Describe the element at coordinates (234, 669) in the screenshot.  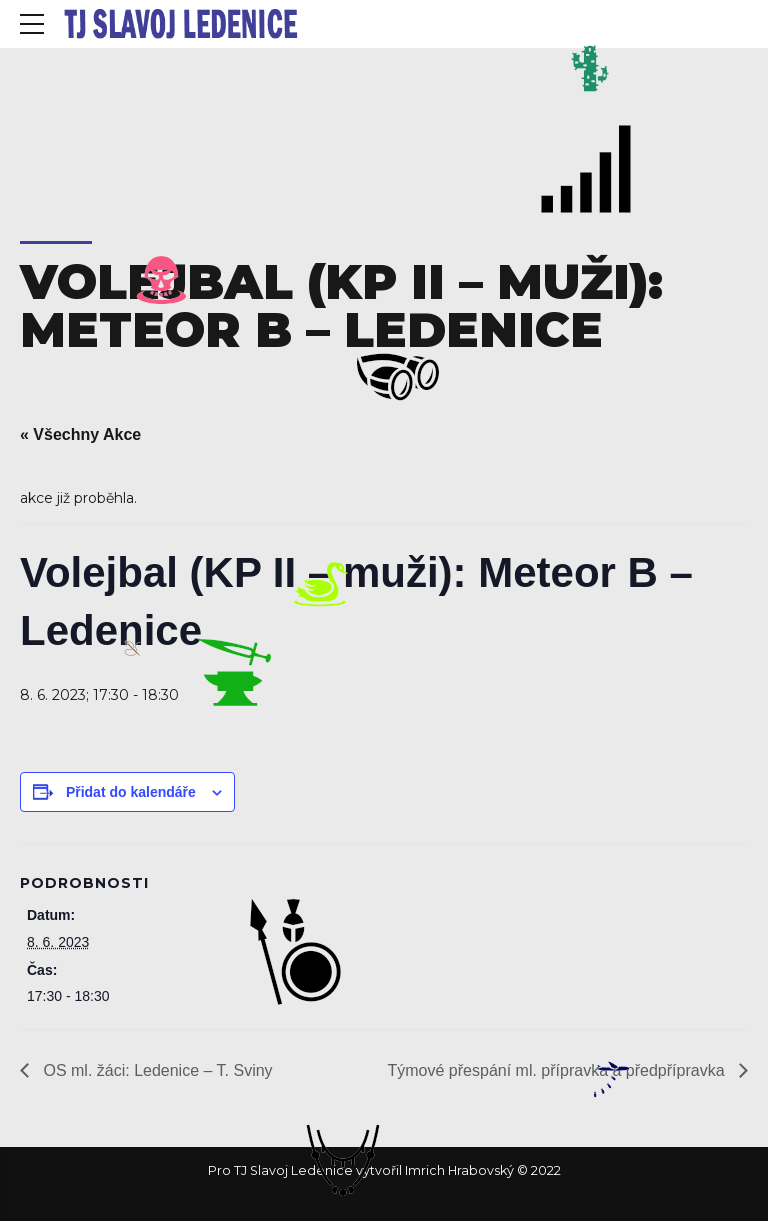
I see `access the weapon crafting menu` at that location.